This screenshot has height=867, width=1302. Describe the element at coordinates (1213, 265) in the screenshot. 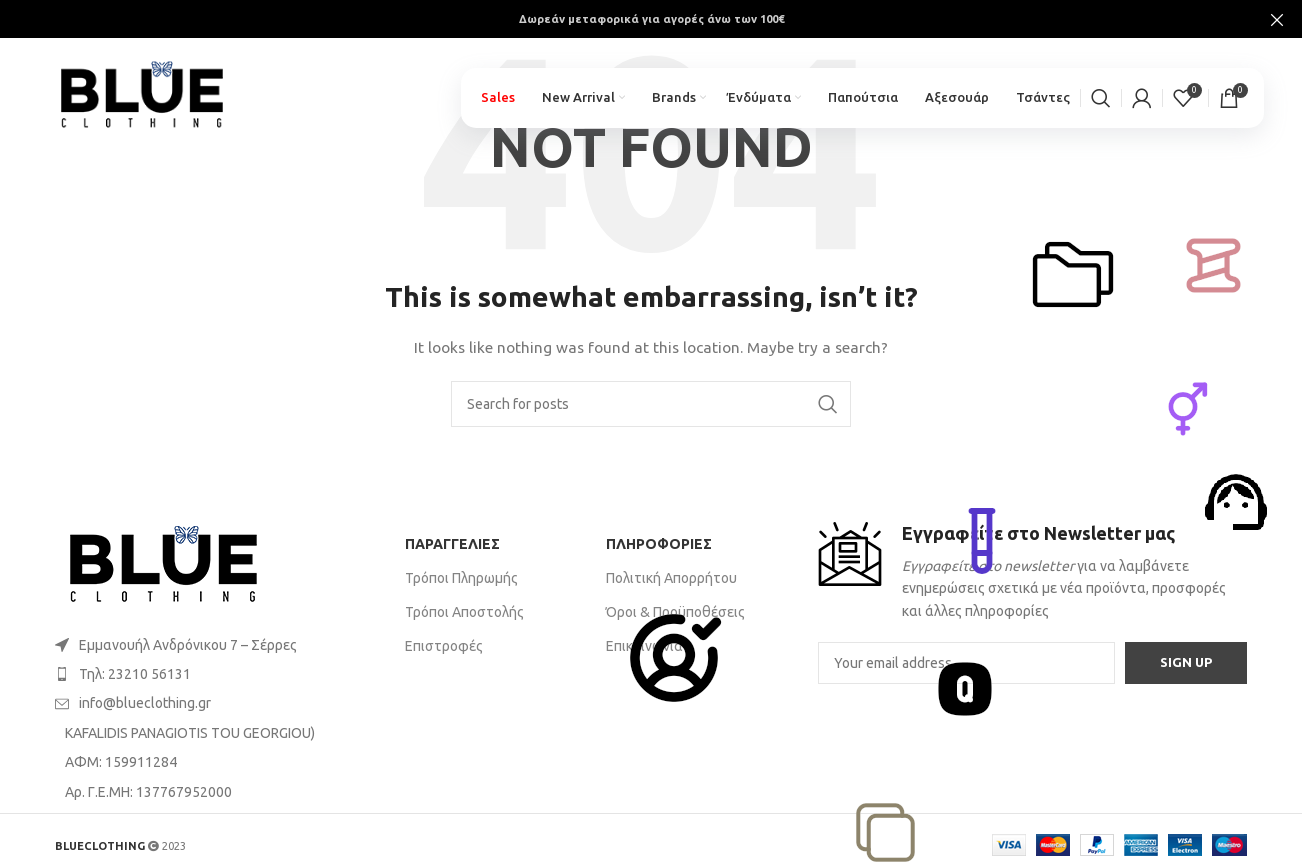

I see `thread or sewing-related tools` at that location.